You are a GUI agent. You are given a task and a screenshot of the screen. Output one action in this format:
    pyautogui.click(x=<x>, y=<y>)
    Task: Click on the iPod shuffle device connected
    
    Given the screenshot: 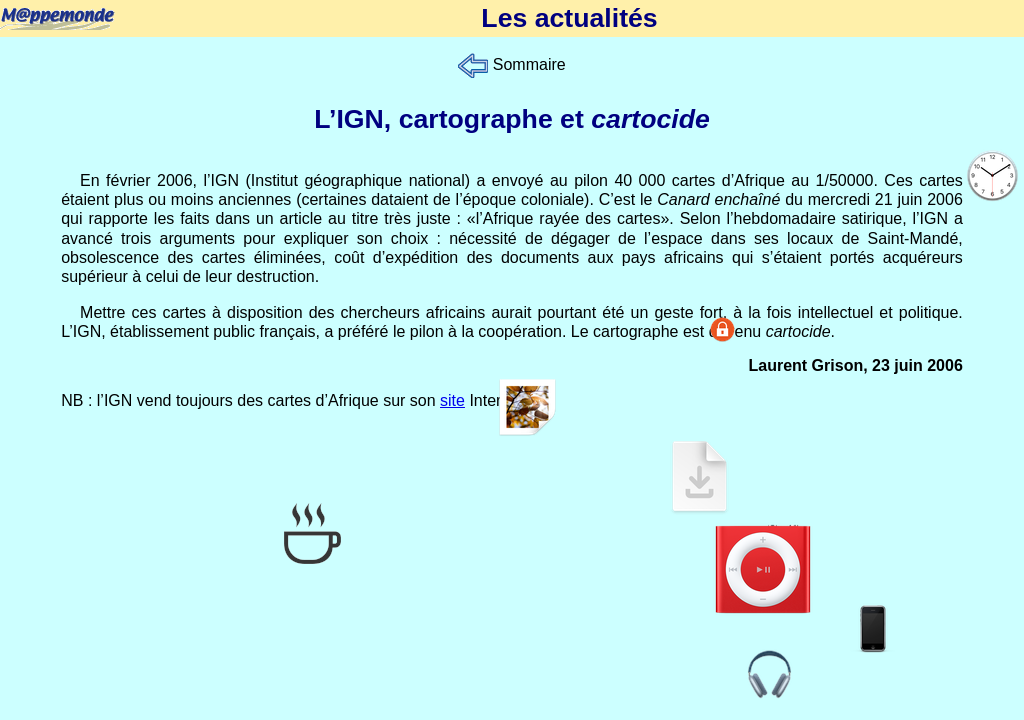 What is the action you would take?
    pyautogui.click(x=763, y=569)
    